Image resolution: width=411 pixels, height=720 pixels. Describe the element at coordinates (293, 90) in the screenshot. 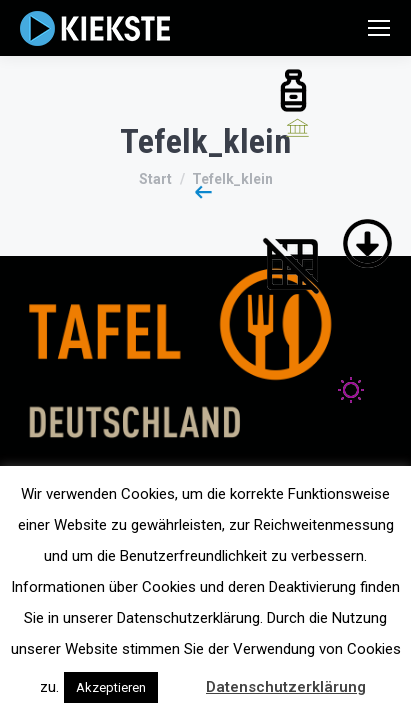

I see `view vaccine or medication information` at that location.